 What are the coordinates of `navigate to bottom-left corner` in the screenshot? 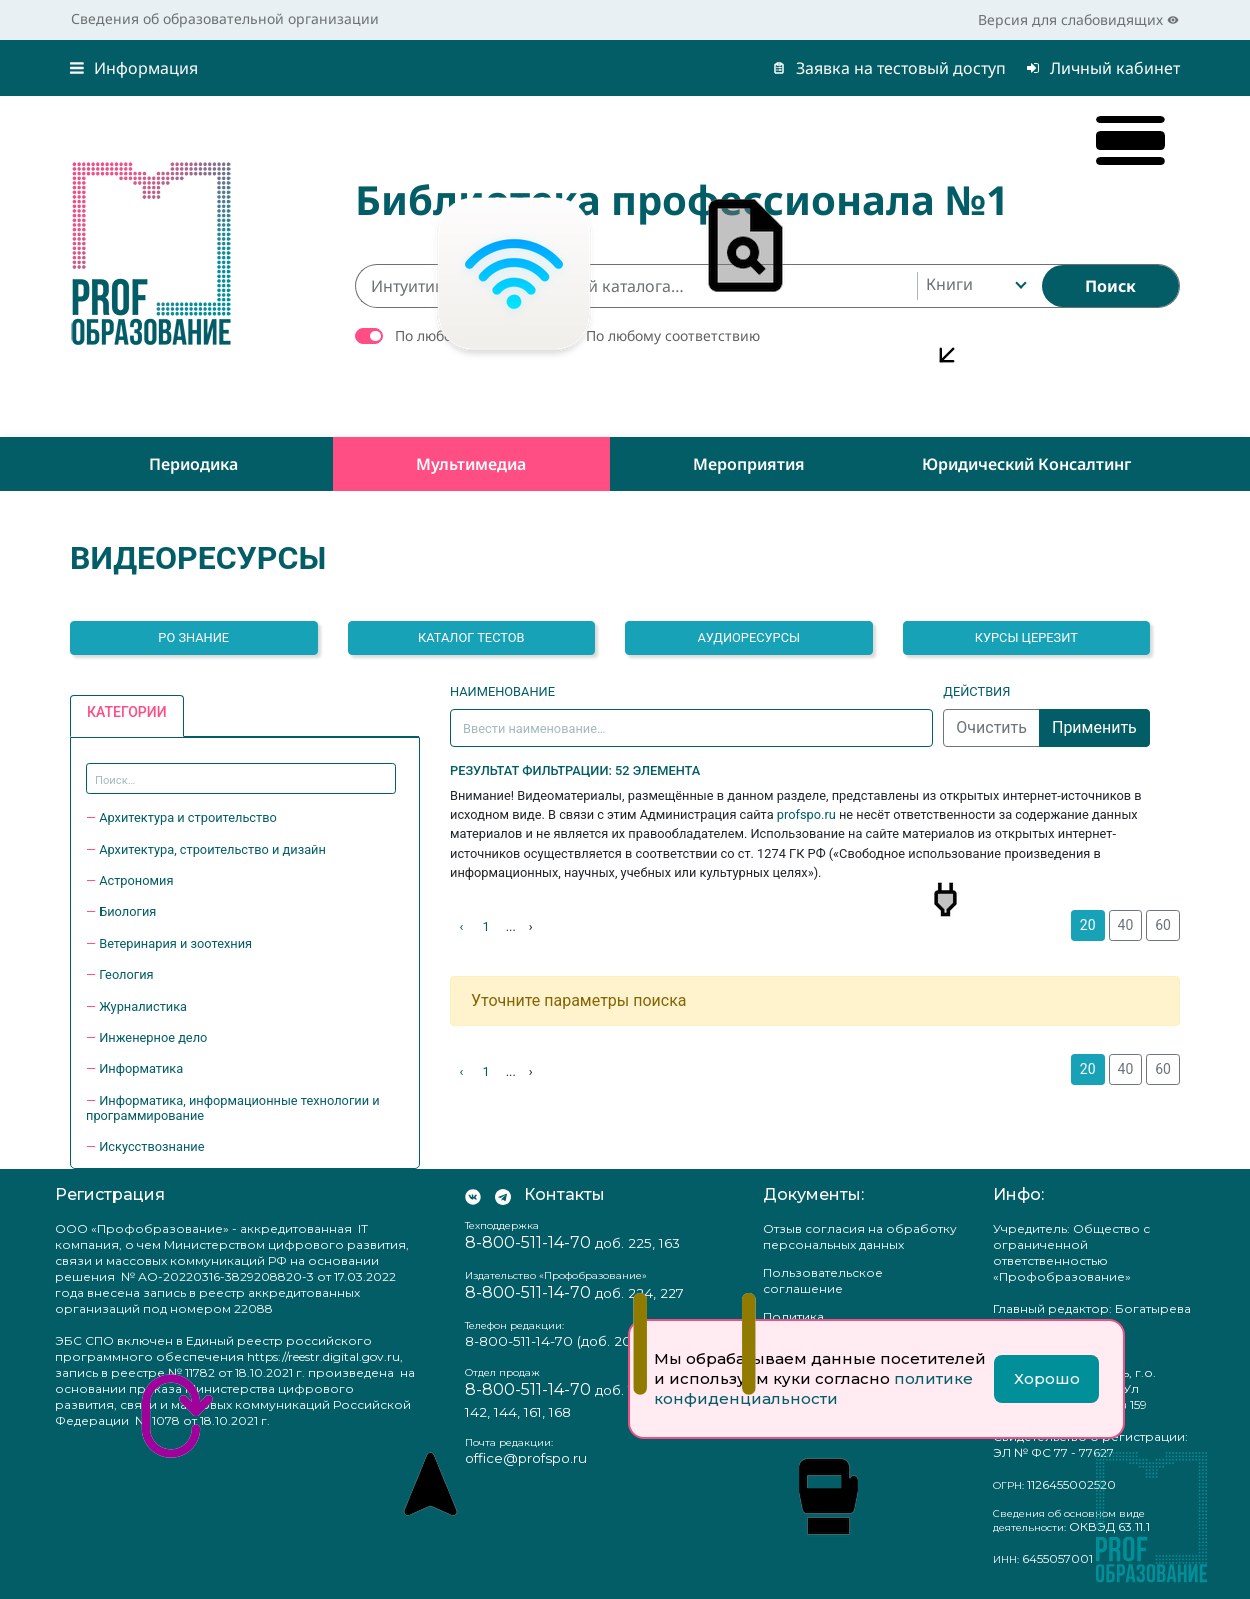 It's located at (947, 355).